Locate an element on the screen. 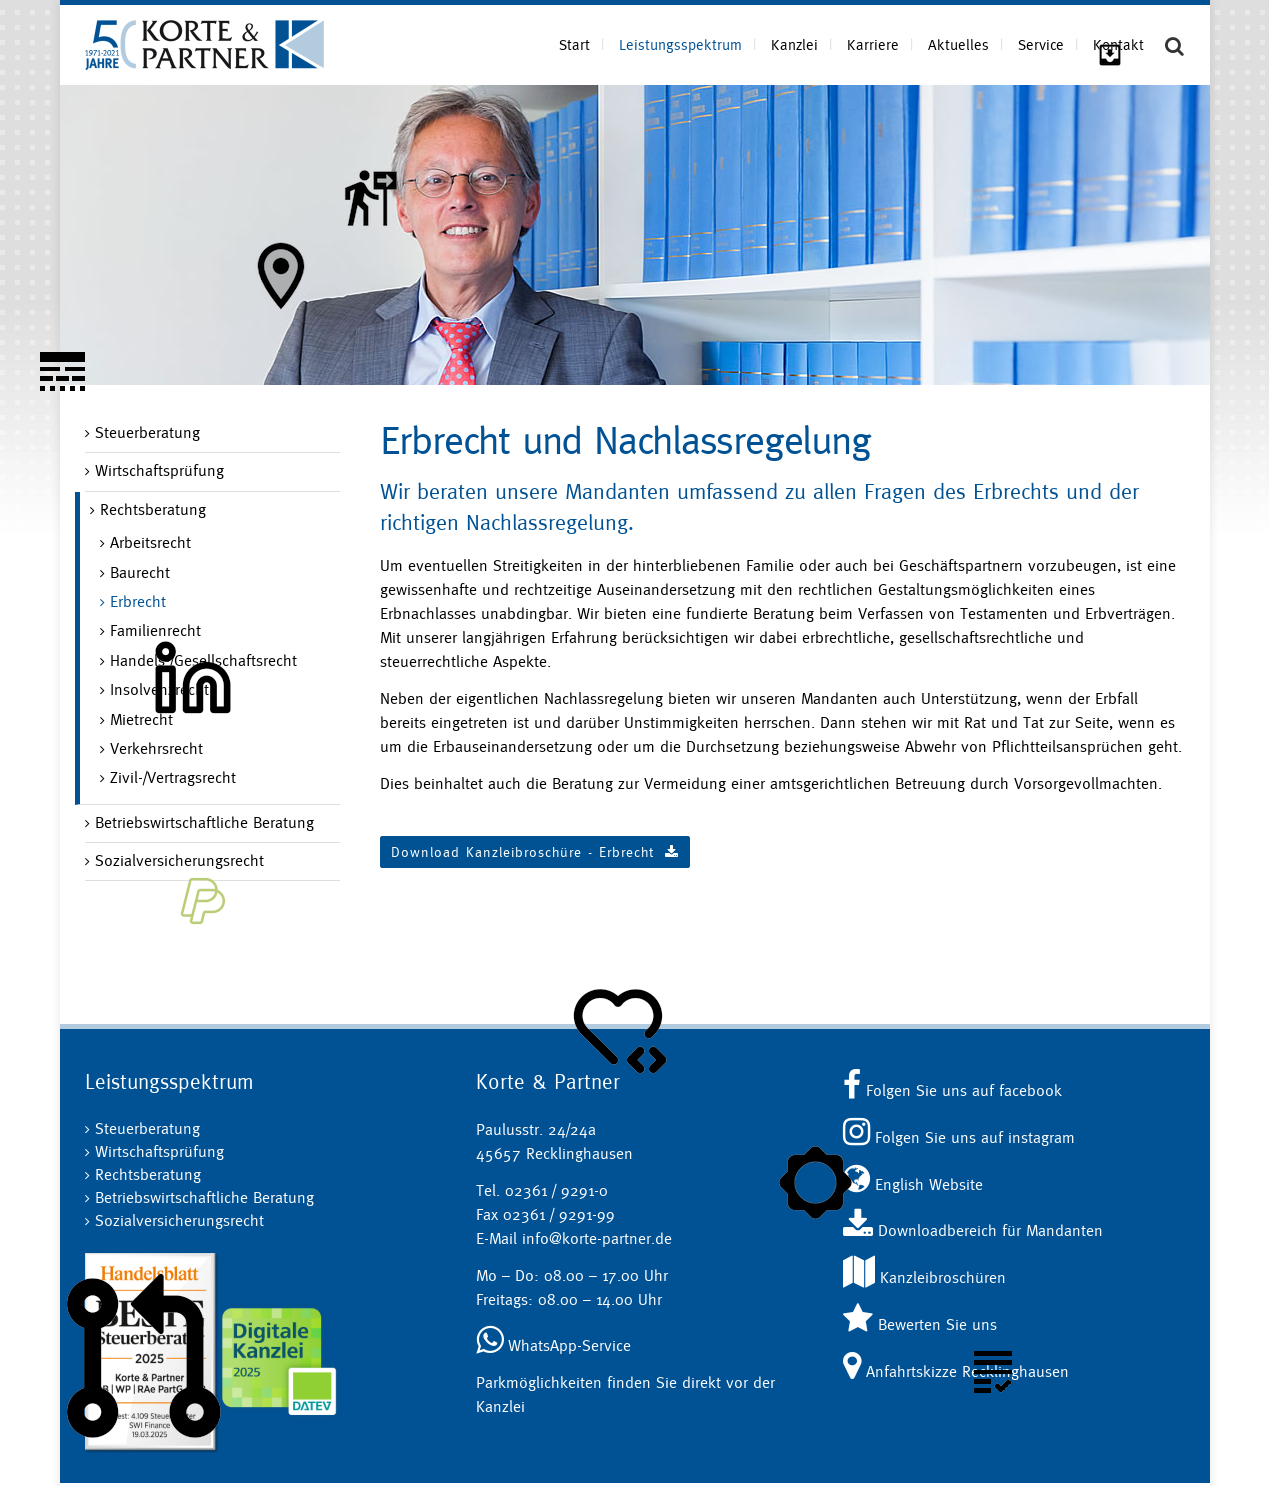  move email or message to inbox is located at coordinates (1110, 55).